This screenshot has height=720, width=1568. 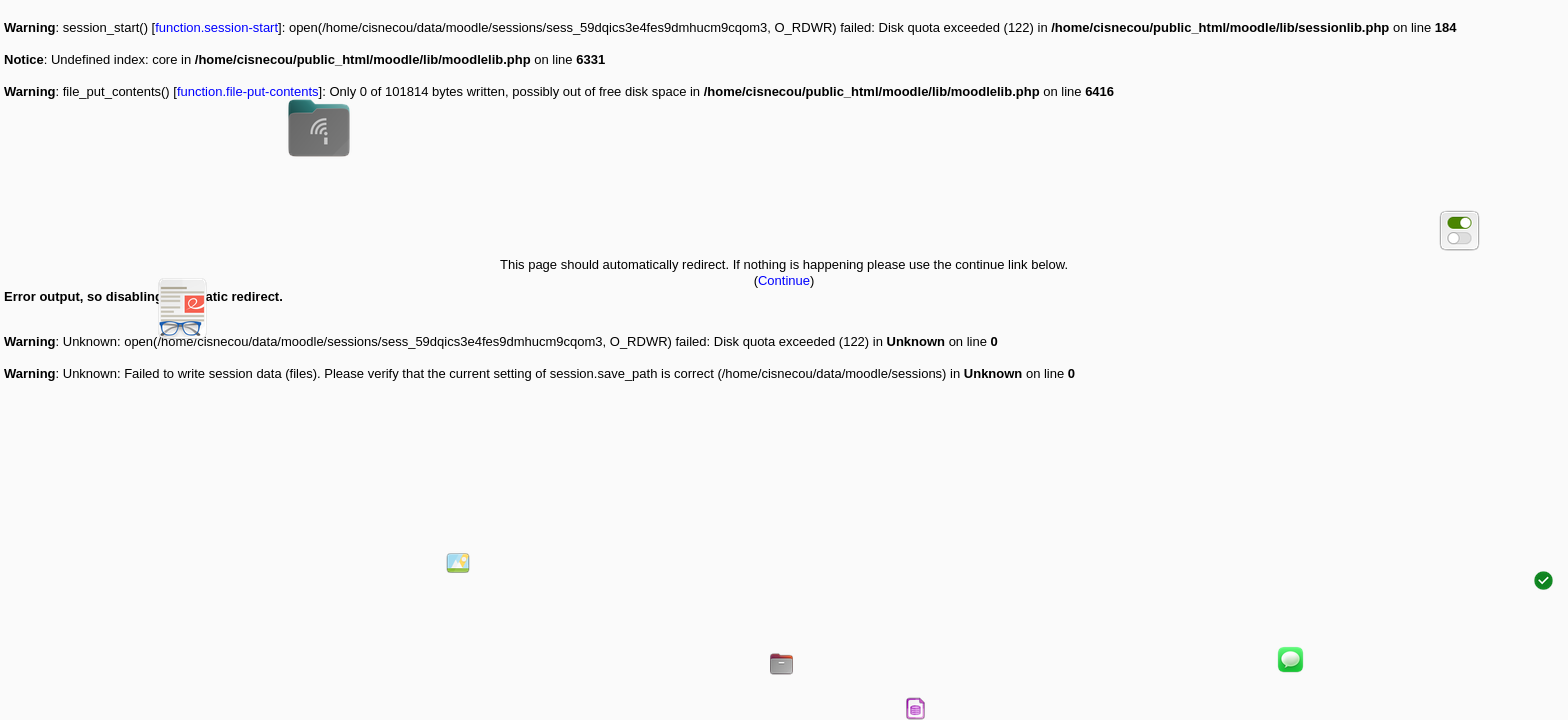 I want to click on open the messages app, so click(x=1290, y=659).